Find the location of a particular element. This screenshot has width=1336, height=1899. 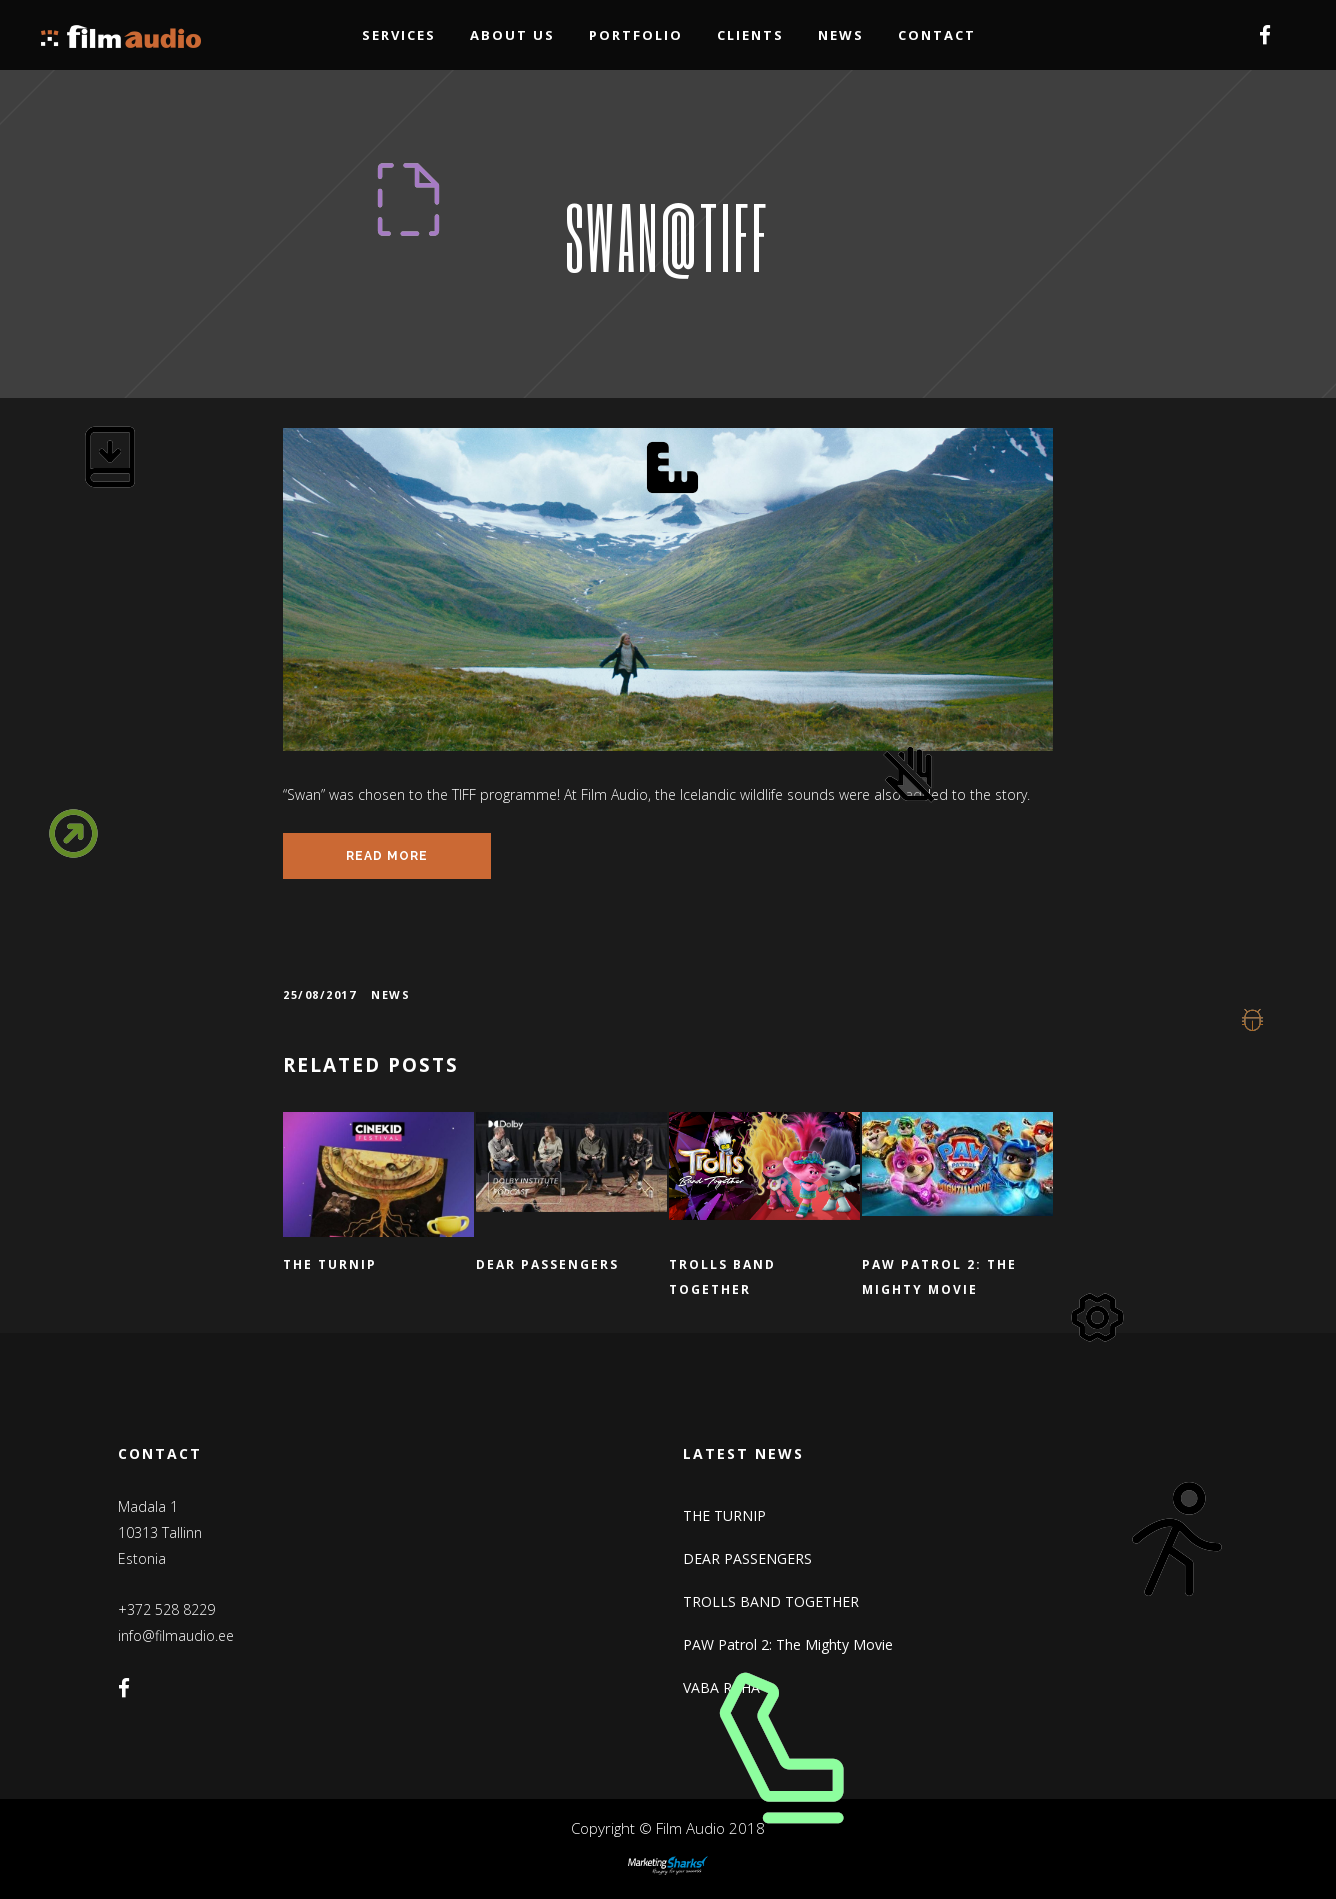

download a book or ebook is located at coordinates (110, 457).